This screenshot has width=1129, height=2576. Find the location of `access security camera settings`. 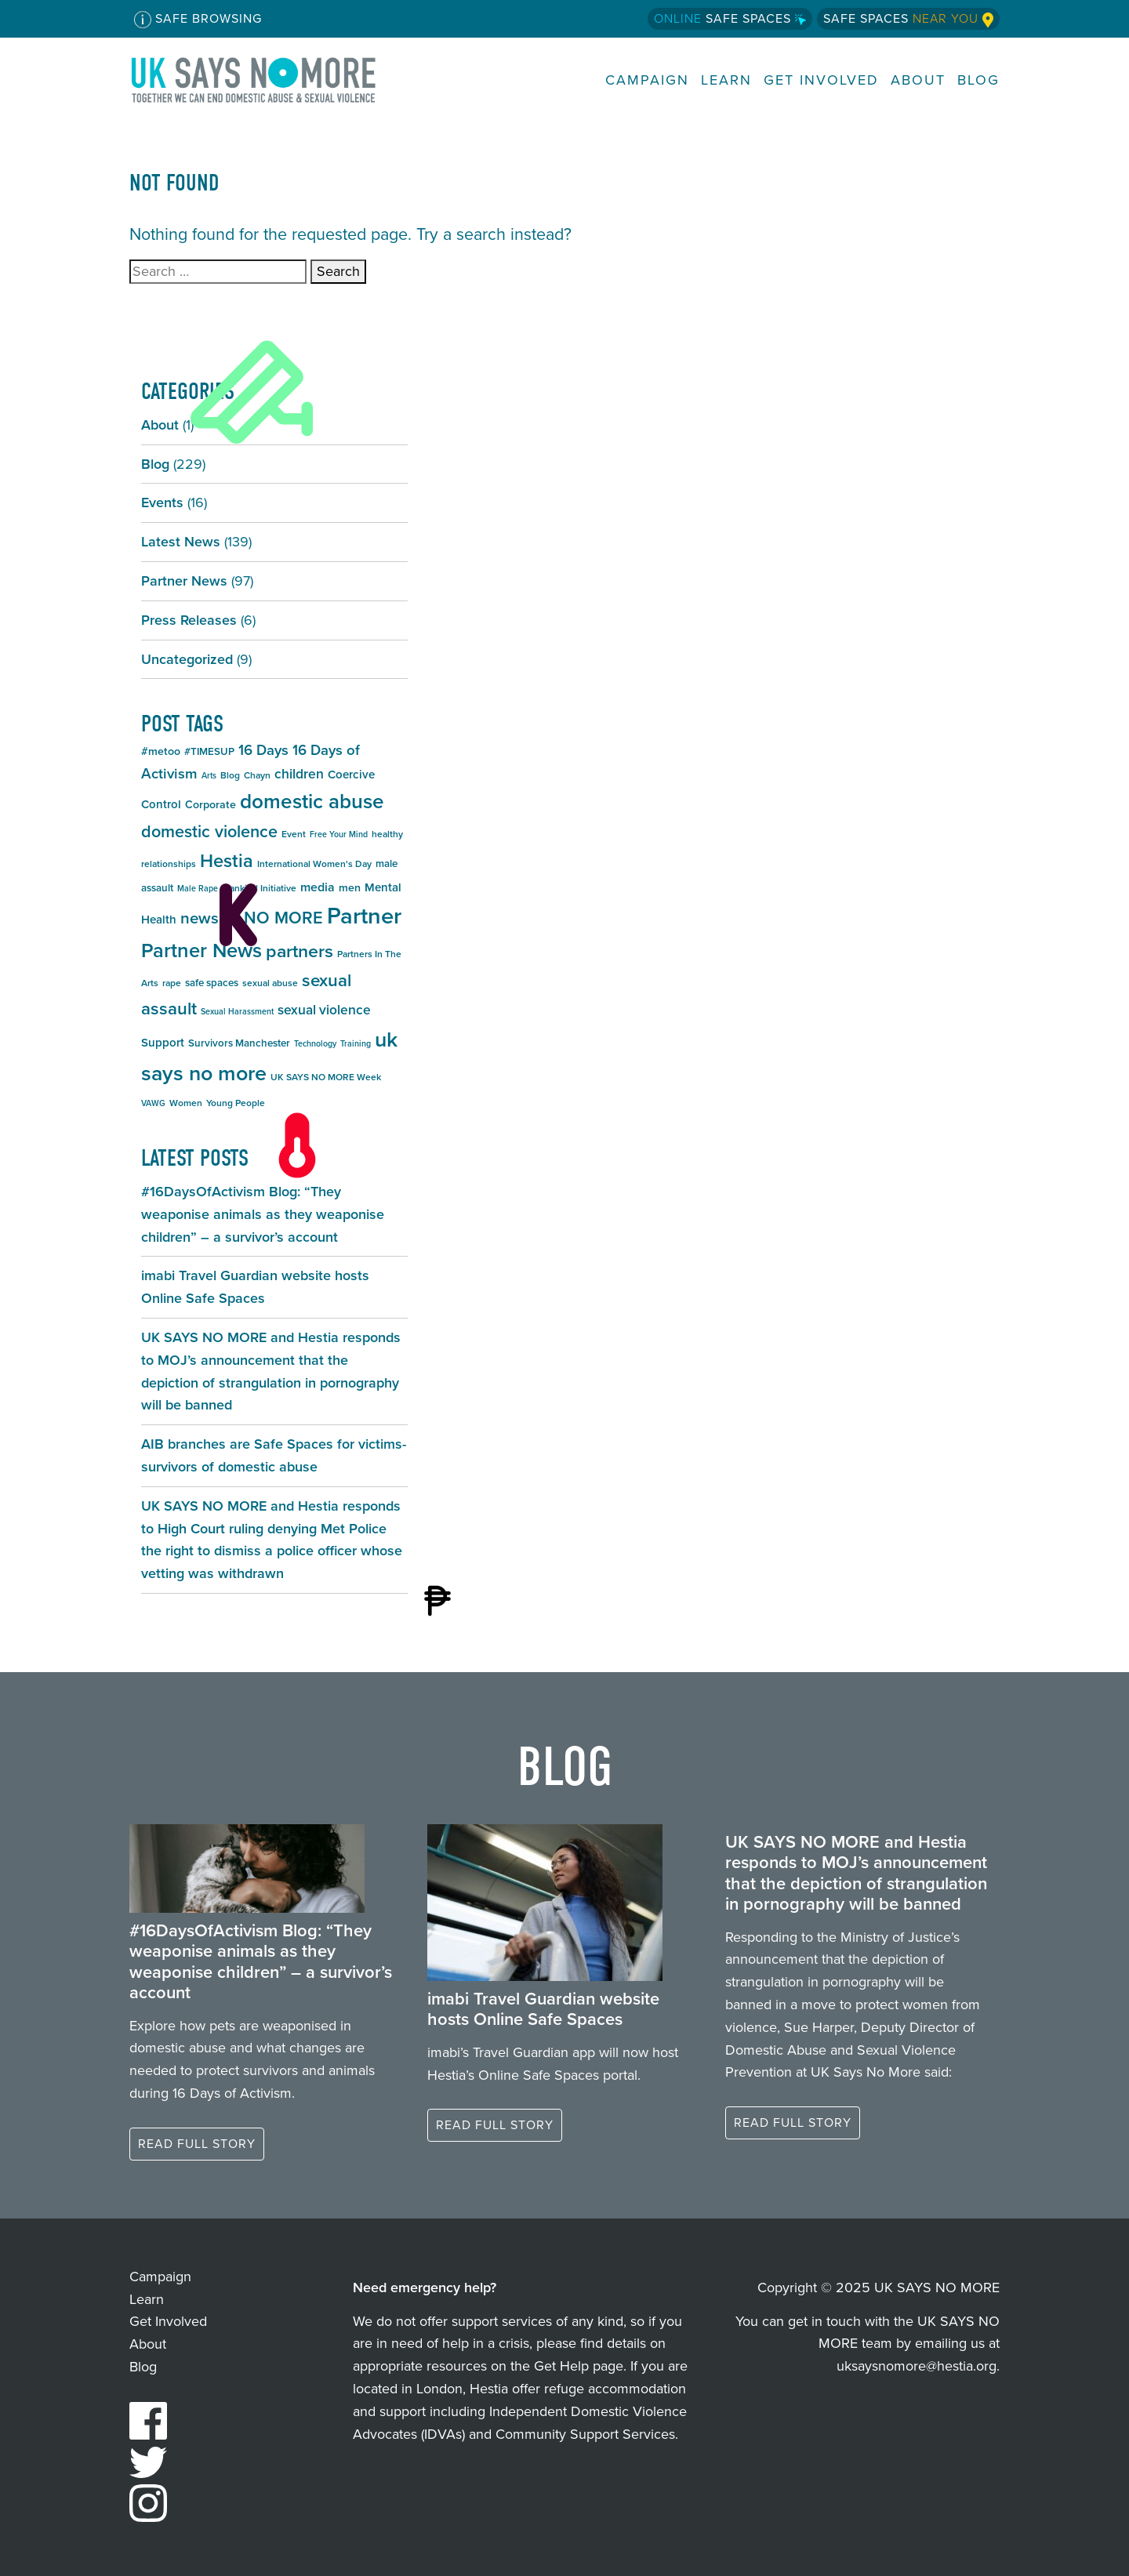

access security camera settings is located at coordinates (252, 400).